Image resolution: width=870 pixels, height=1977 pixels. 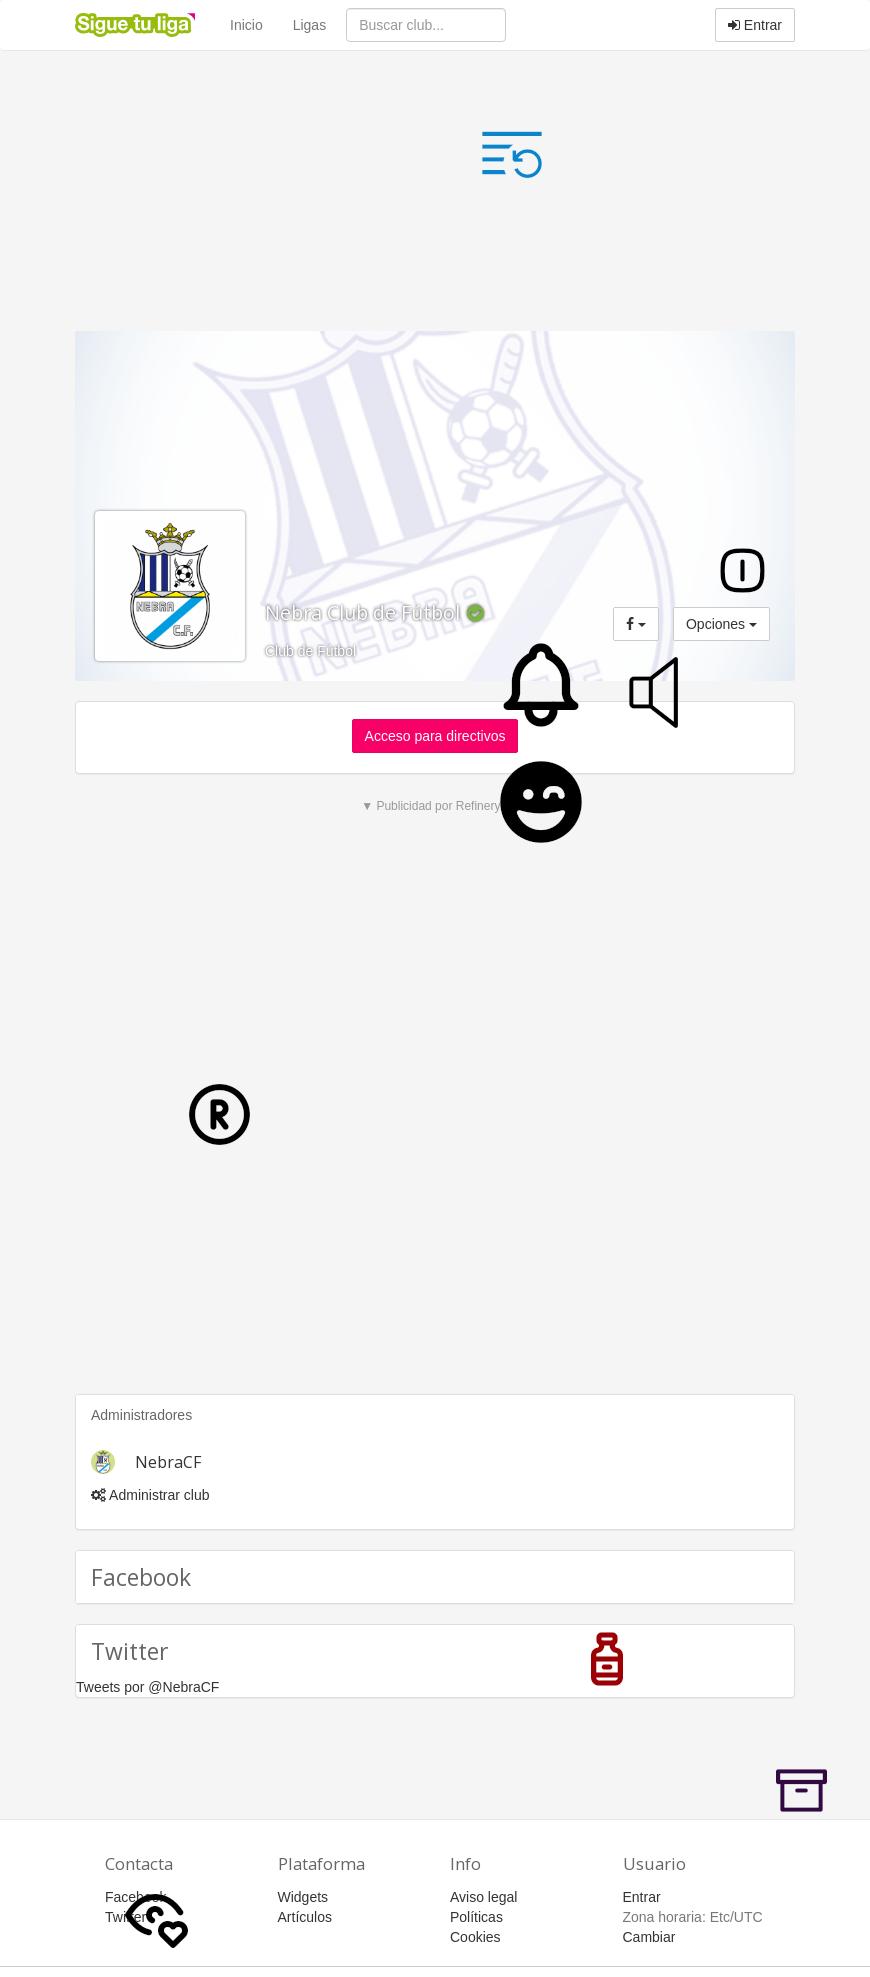 What do you see at coordinates (219, 1114) in the screenshot?
I see `indicates registered trademark symbol` at bounding box center [219, 1114].